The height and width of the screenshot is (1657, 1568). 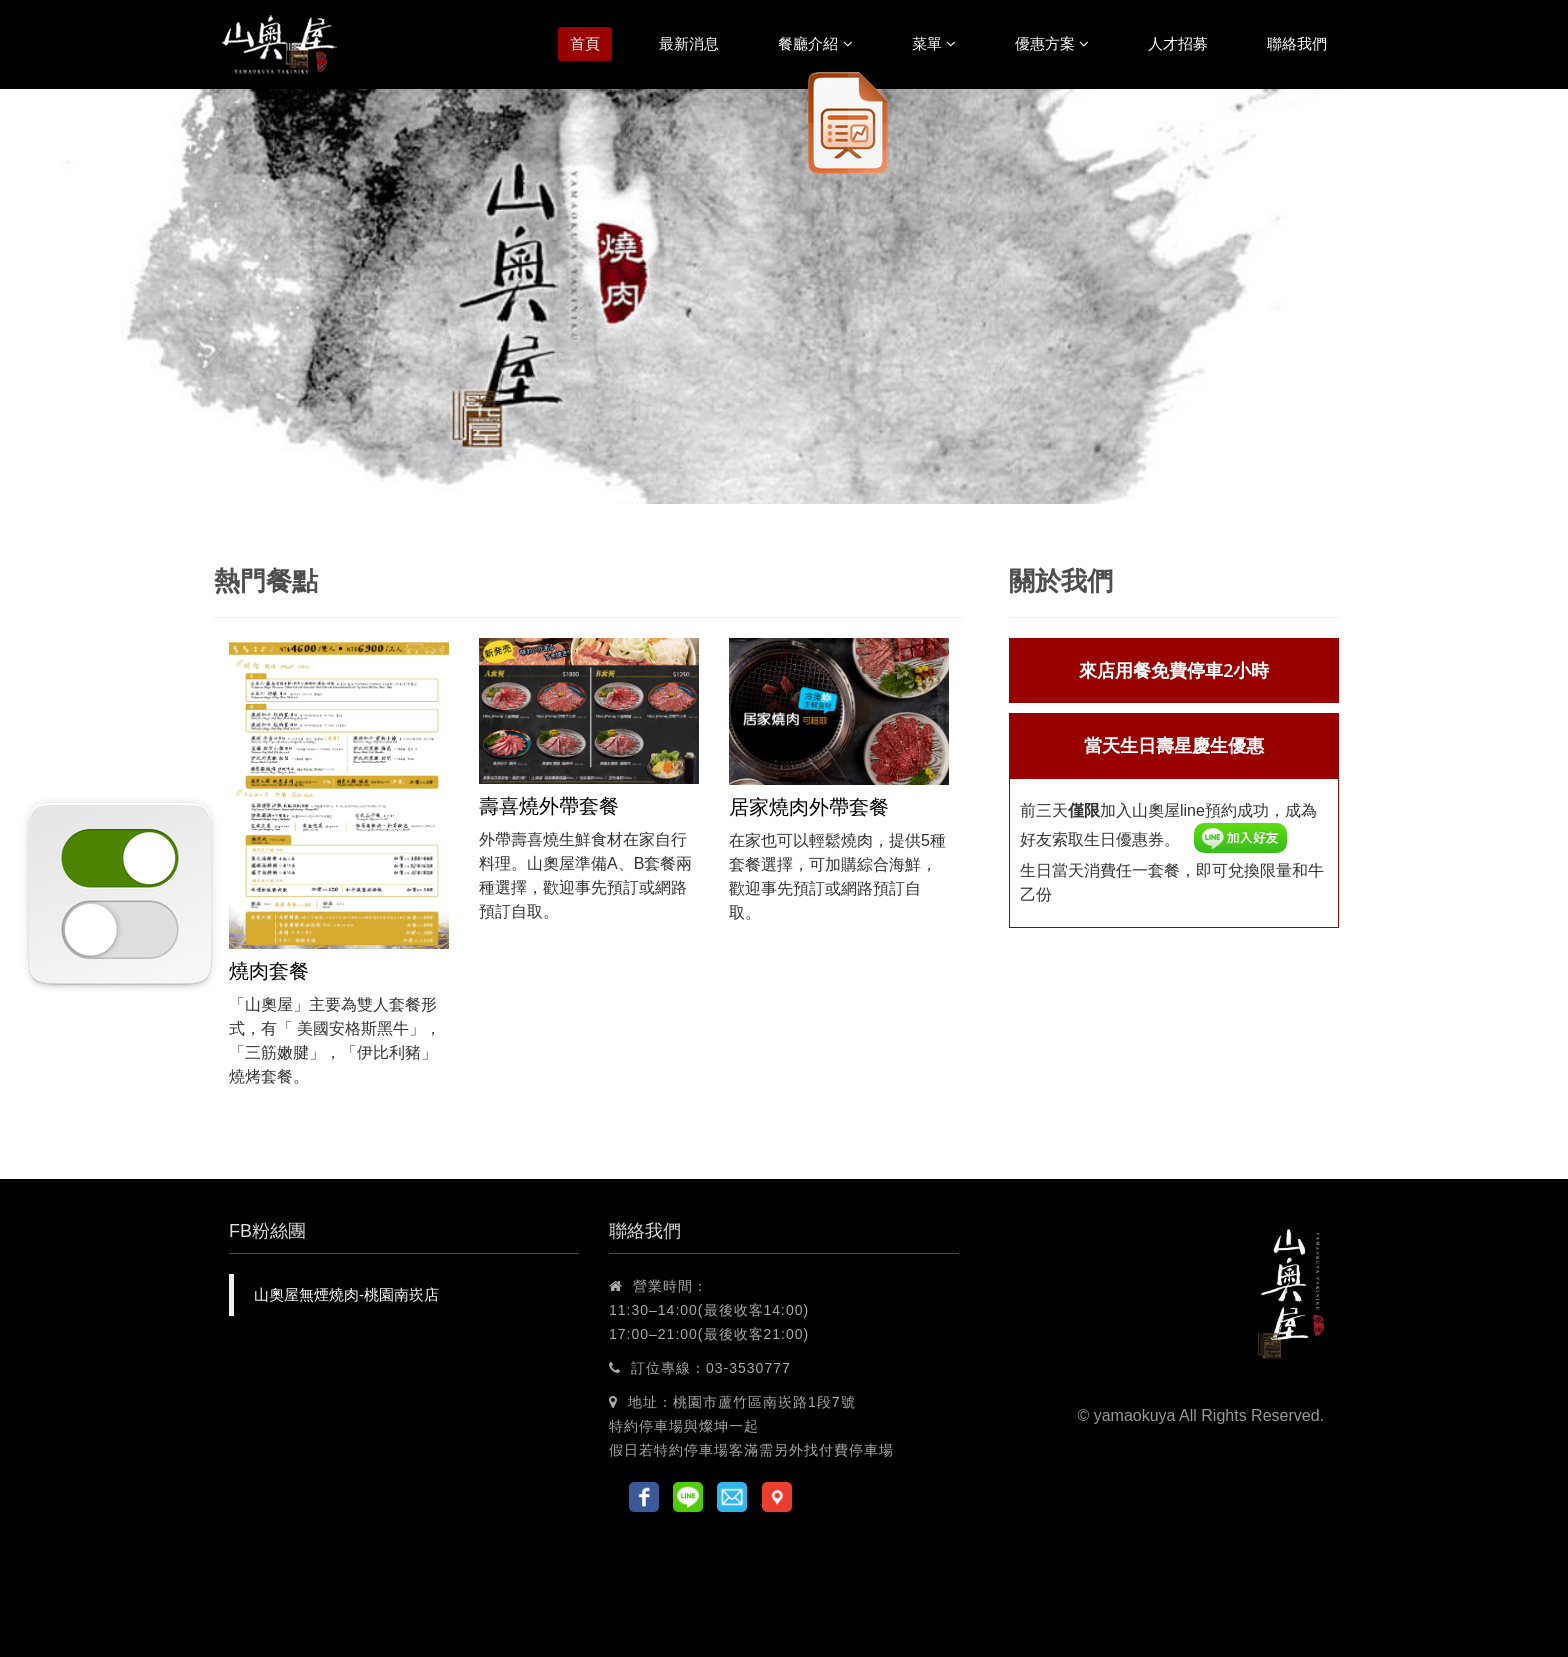 What do you see at coordinates (120, 894) in the screenshot?
I see `open system tweaks or settings customization` at bounding box center [120, 894].